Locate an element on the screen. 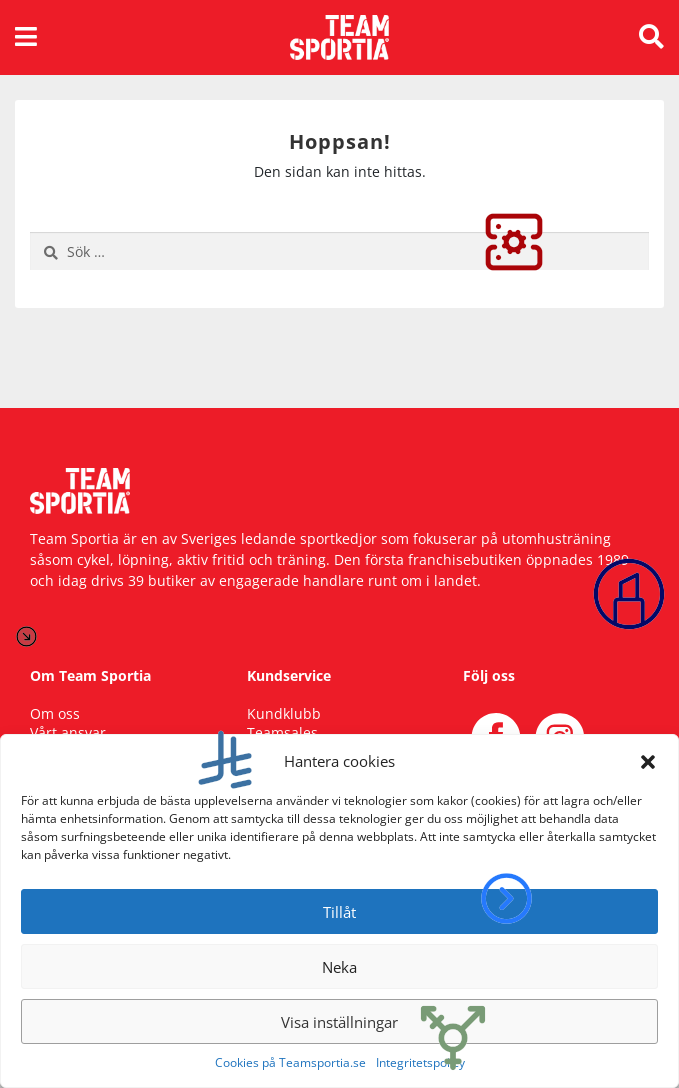 Image resolution: width=679 pixels, height=1088 pixels. access server configuration settings is located at coordinates (514, 242).